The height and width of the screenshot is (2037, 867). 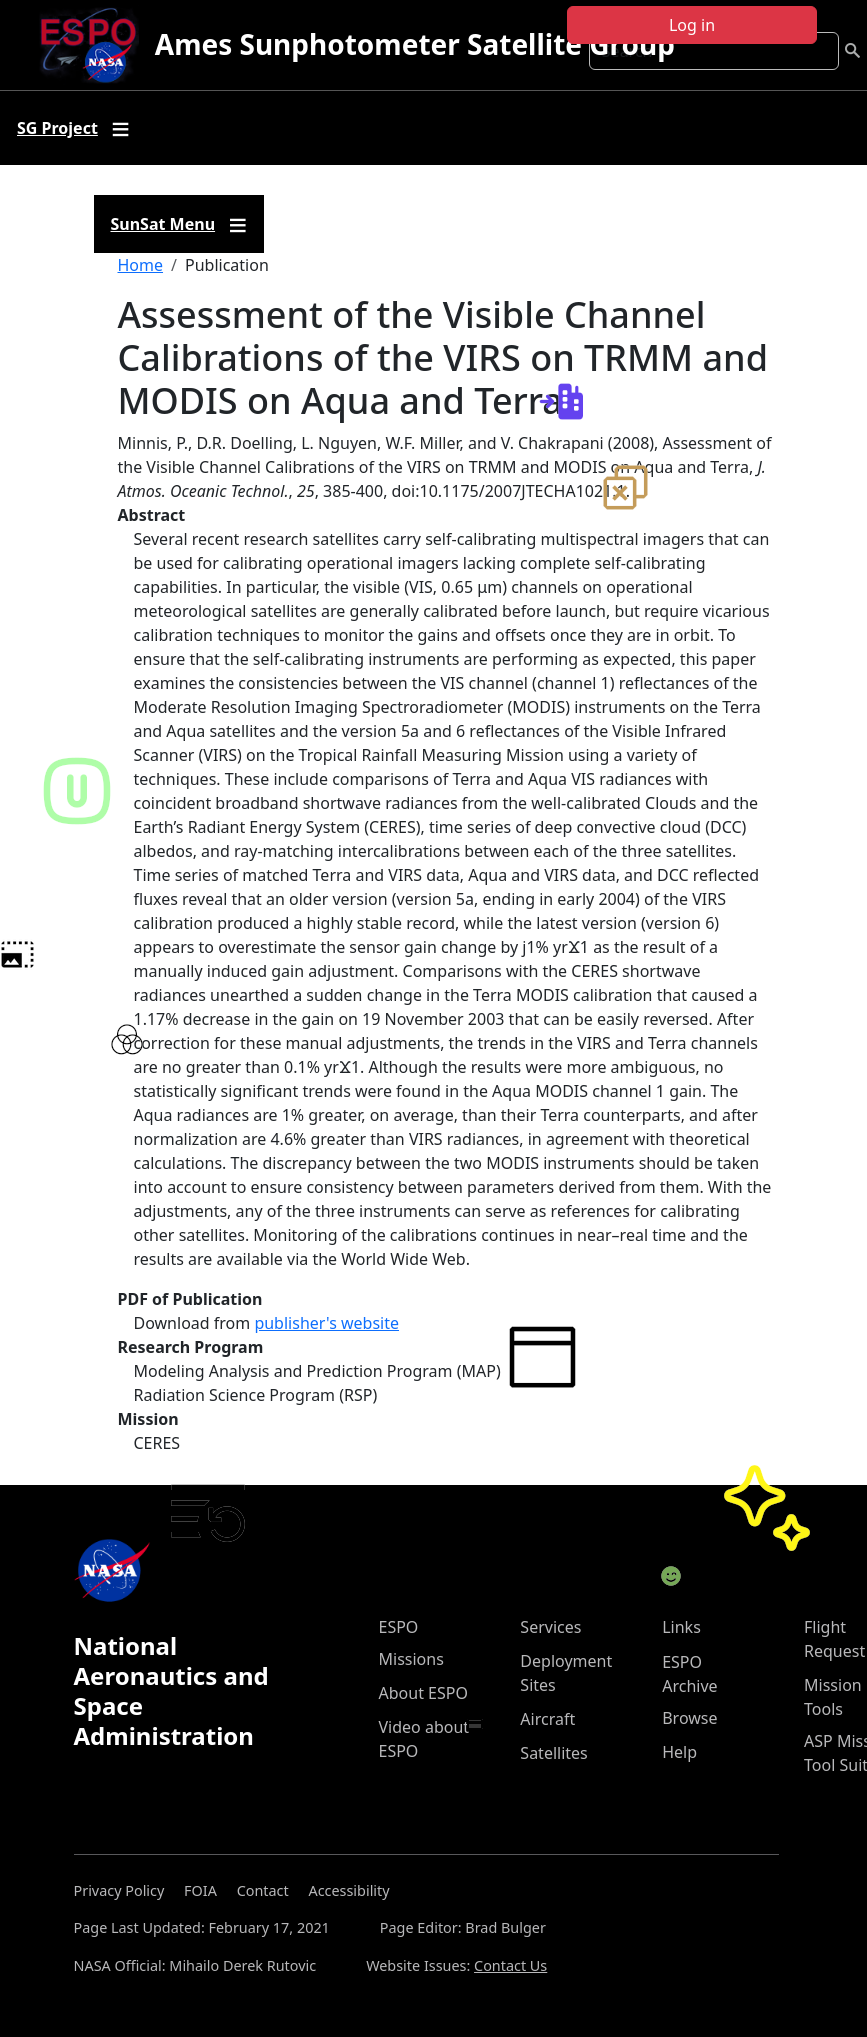 I want to click on view overlapping categories or sets, so click(x=127, y=1040).